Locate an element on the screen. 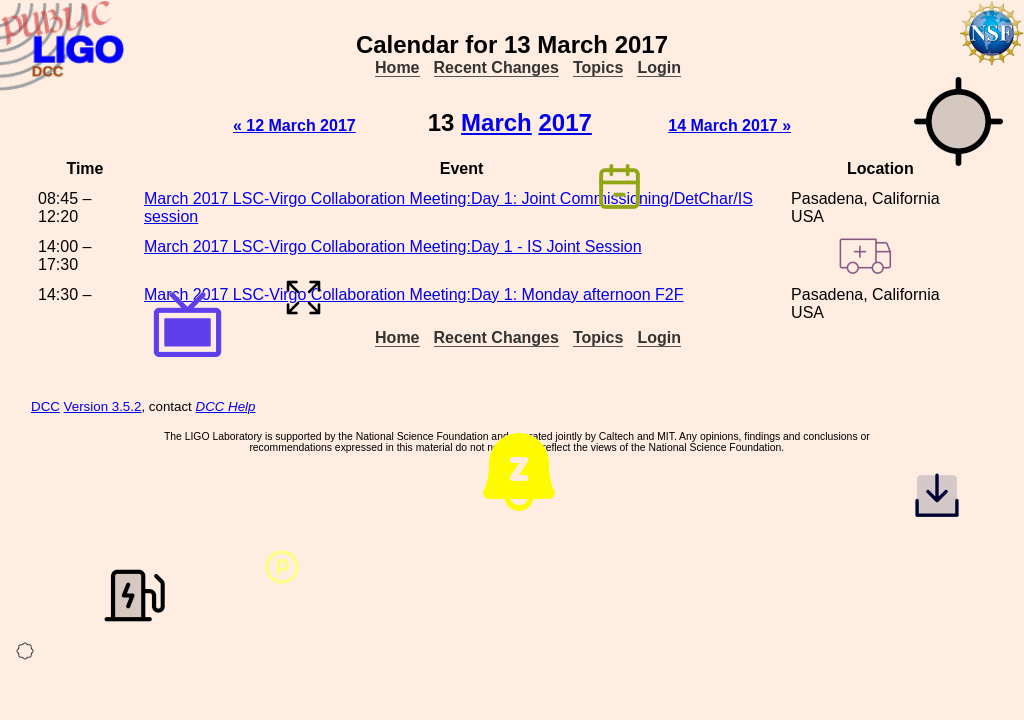 This screenshot has height=720, width=1024. find nearby EV charging stations is located at coordinates (132, 595).